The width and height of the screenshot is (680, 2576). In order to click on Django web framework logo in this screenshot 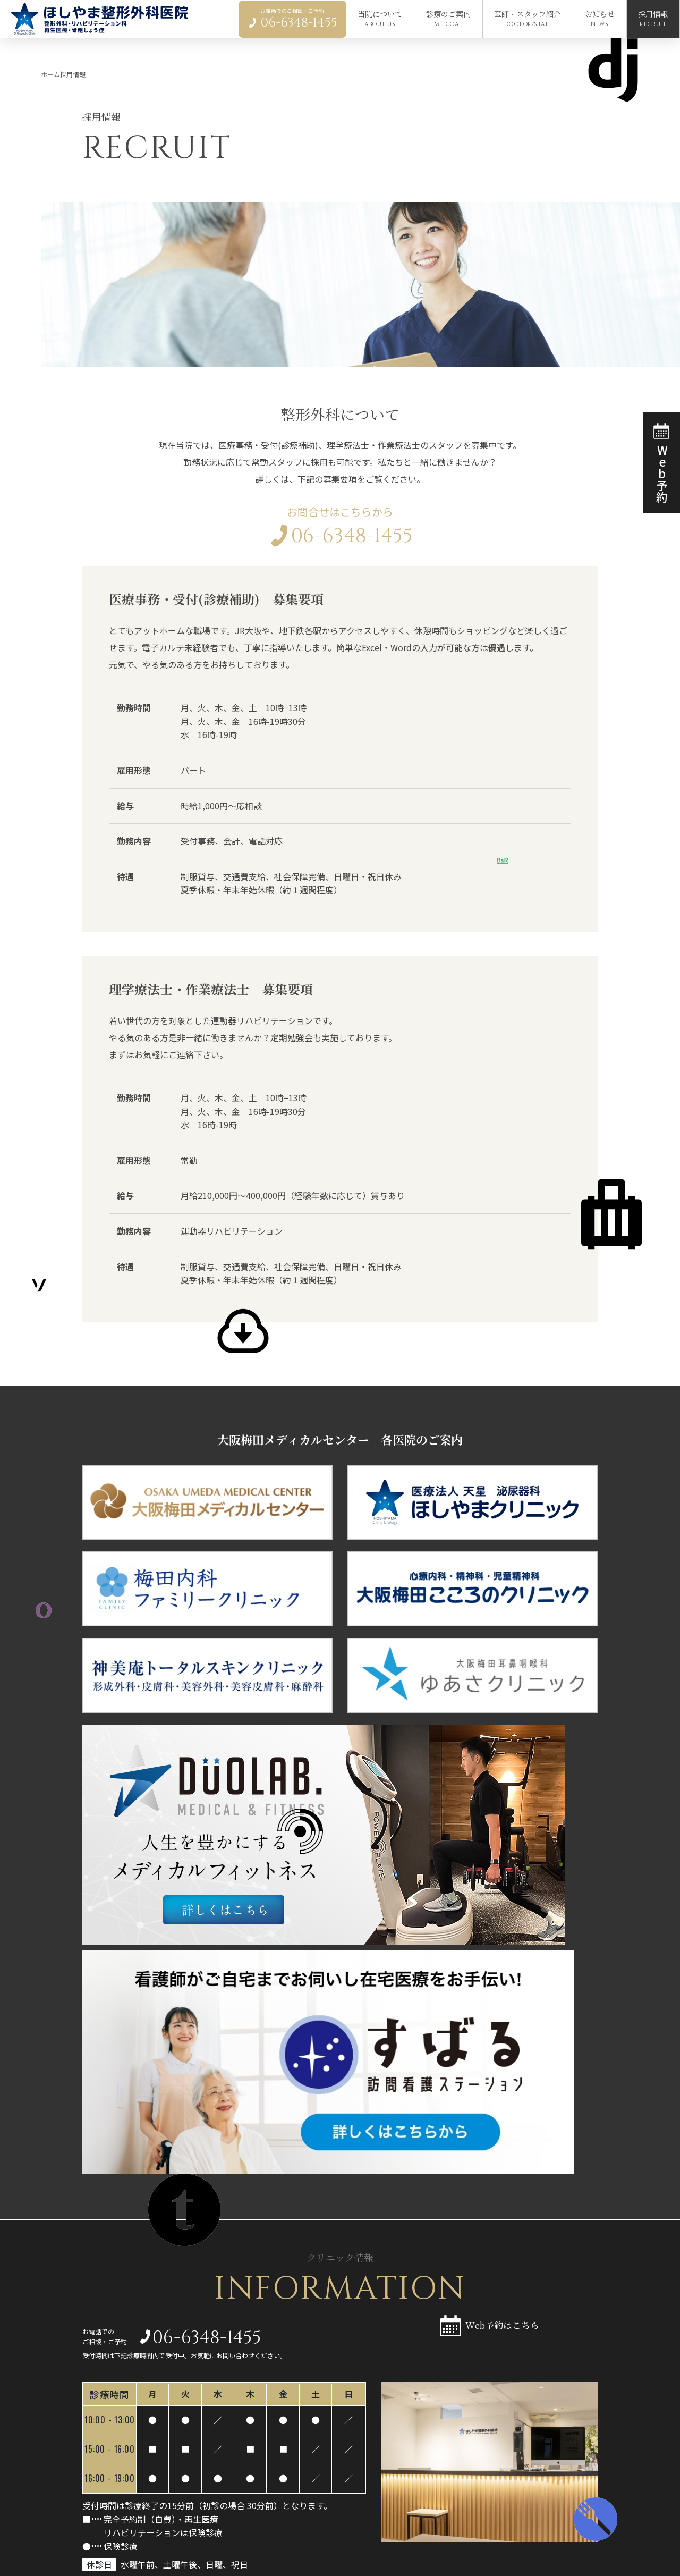, I will do `click(613, 70)`.